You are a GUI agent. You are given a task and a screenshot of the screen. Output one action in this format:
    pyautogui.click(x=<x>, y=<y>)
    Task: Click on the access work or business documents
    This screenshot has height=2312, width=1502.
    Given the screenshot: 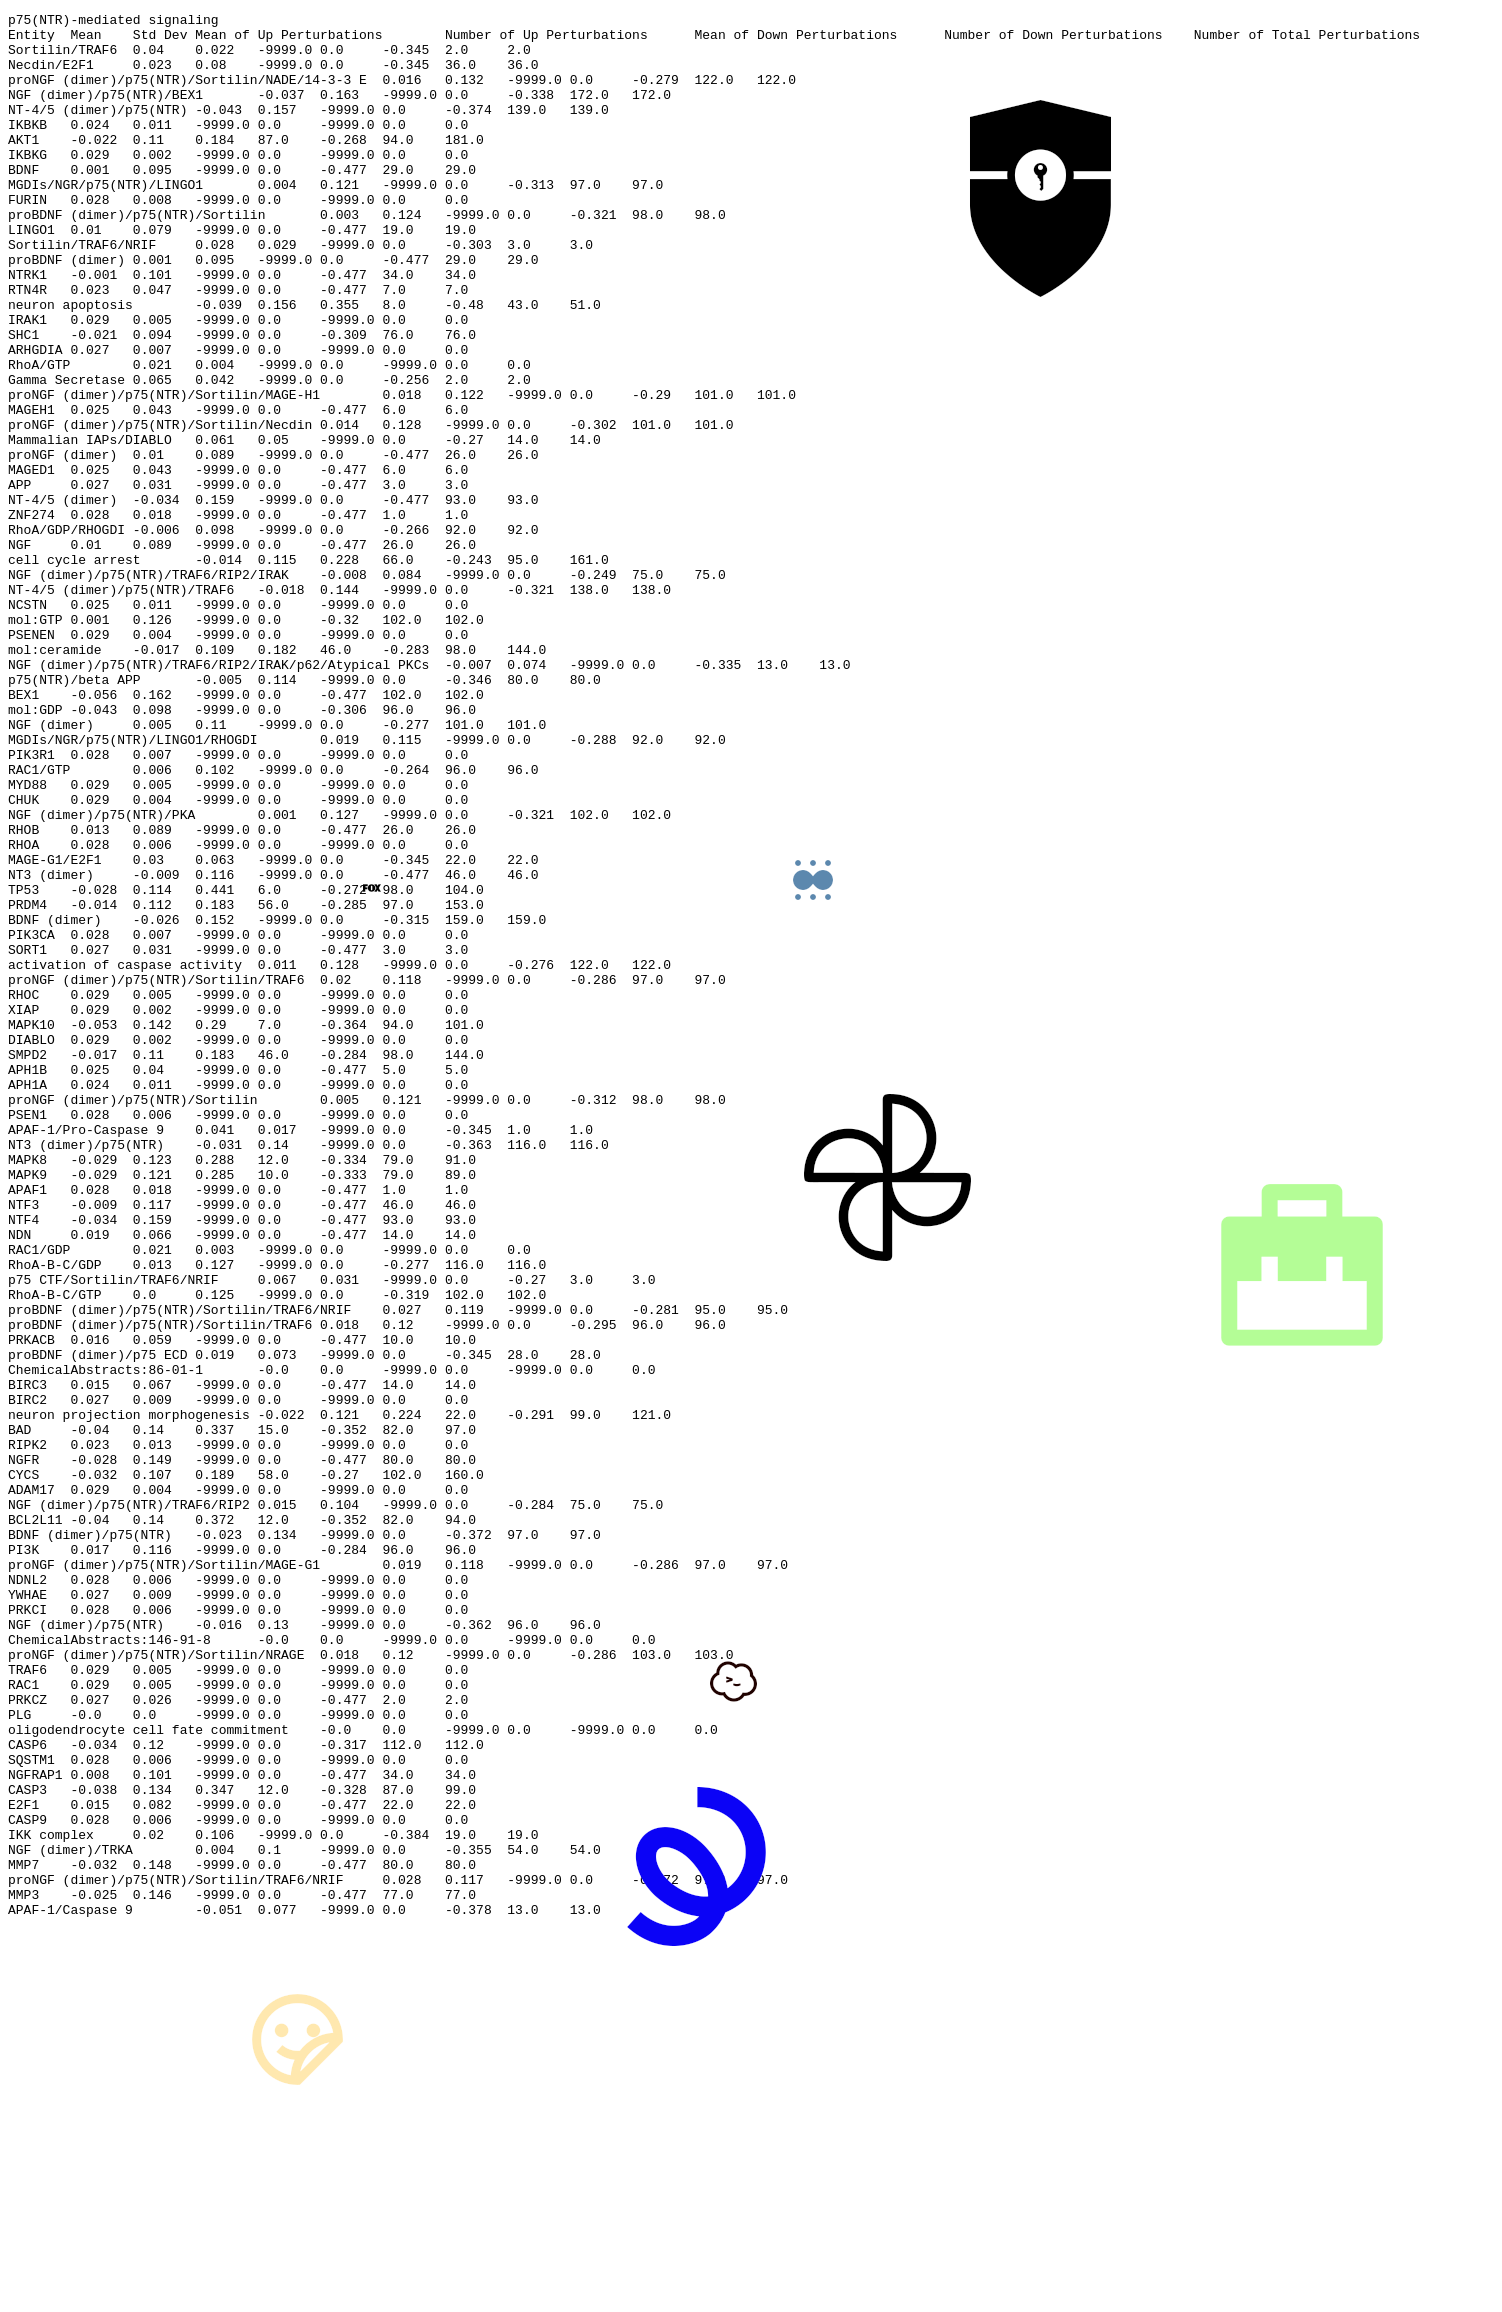 What is the action you would take?
    pyautogui.click(x=1302, y=1273)
    